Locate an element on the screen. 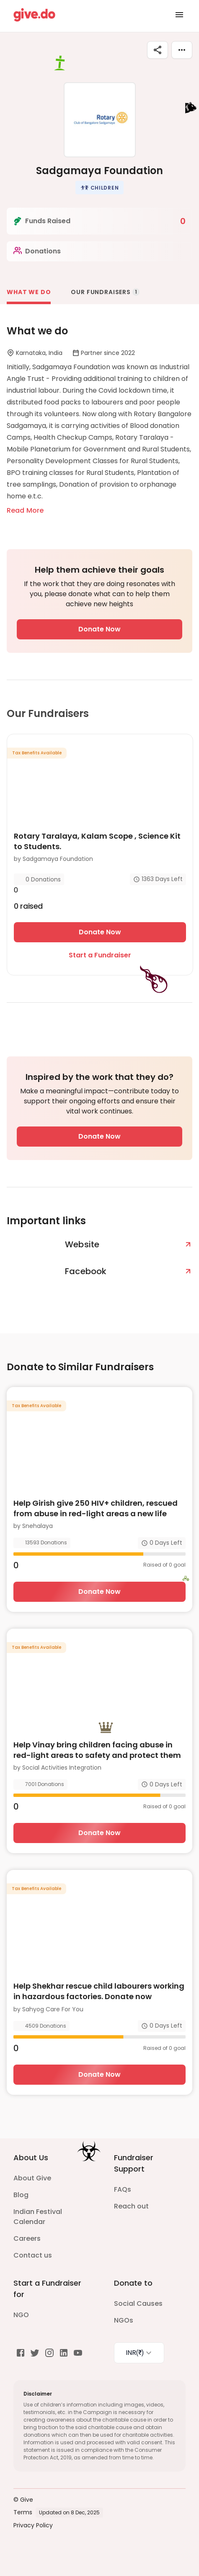 Image resolution: width=199 pixels, height=2576 pixels. cast a plasma or energy attack is located at coordinates (154, 979).